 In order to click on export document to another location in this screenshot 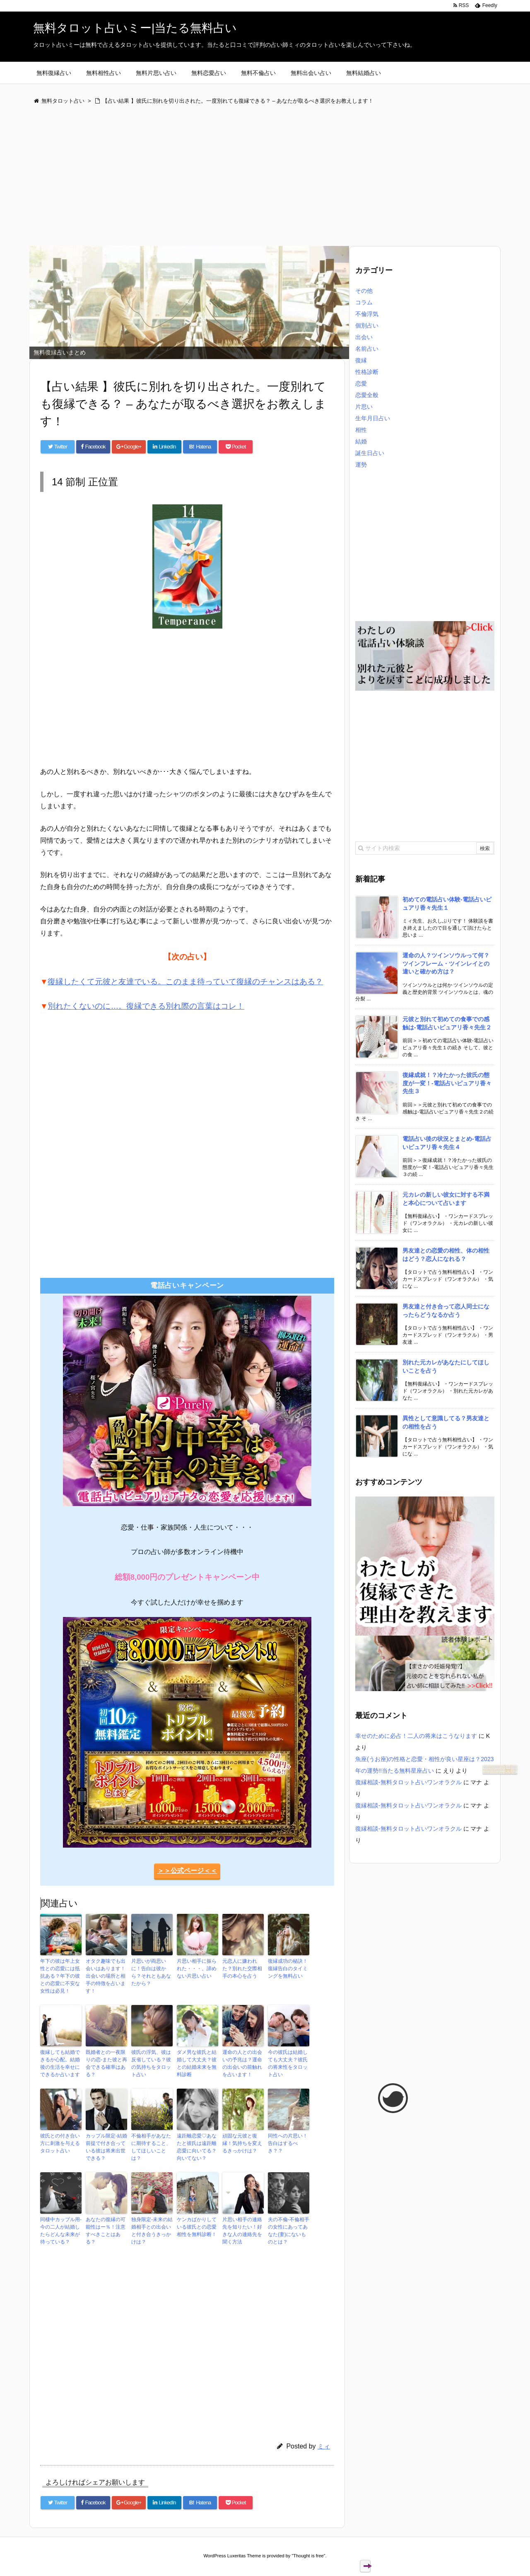, I will do `click(365, 2566)`.